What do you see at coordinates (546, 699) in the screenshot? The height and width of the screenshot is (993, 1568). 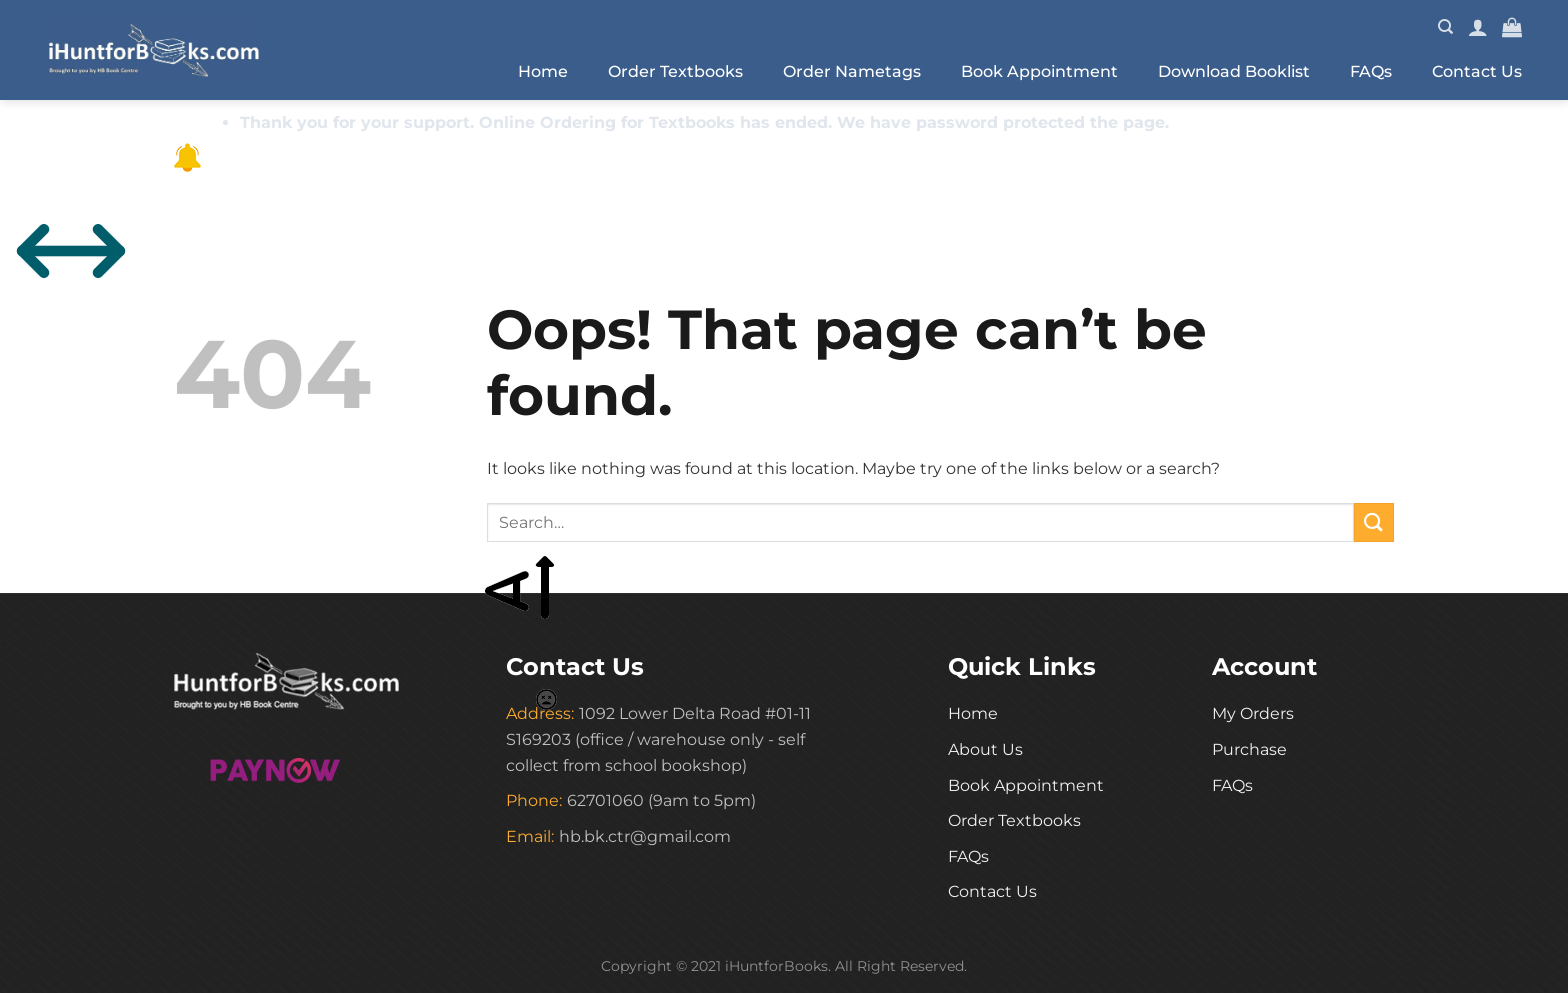 I see `rate experience as very dissatisfied` at bounding box center [546, 699].